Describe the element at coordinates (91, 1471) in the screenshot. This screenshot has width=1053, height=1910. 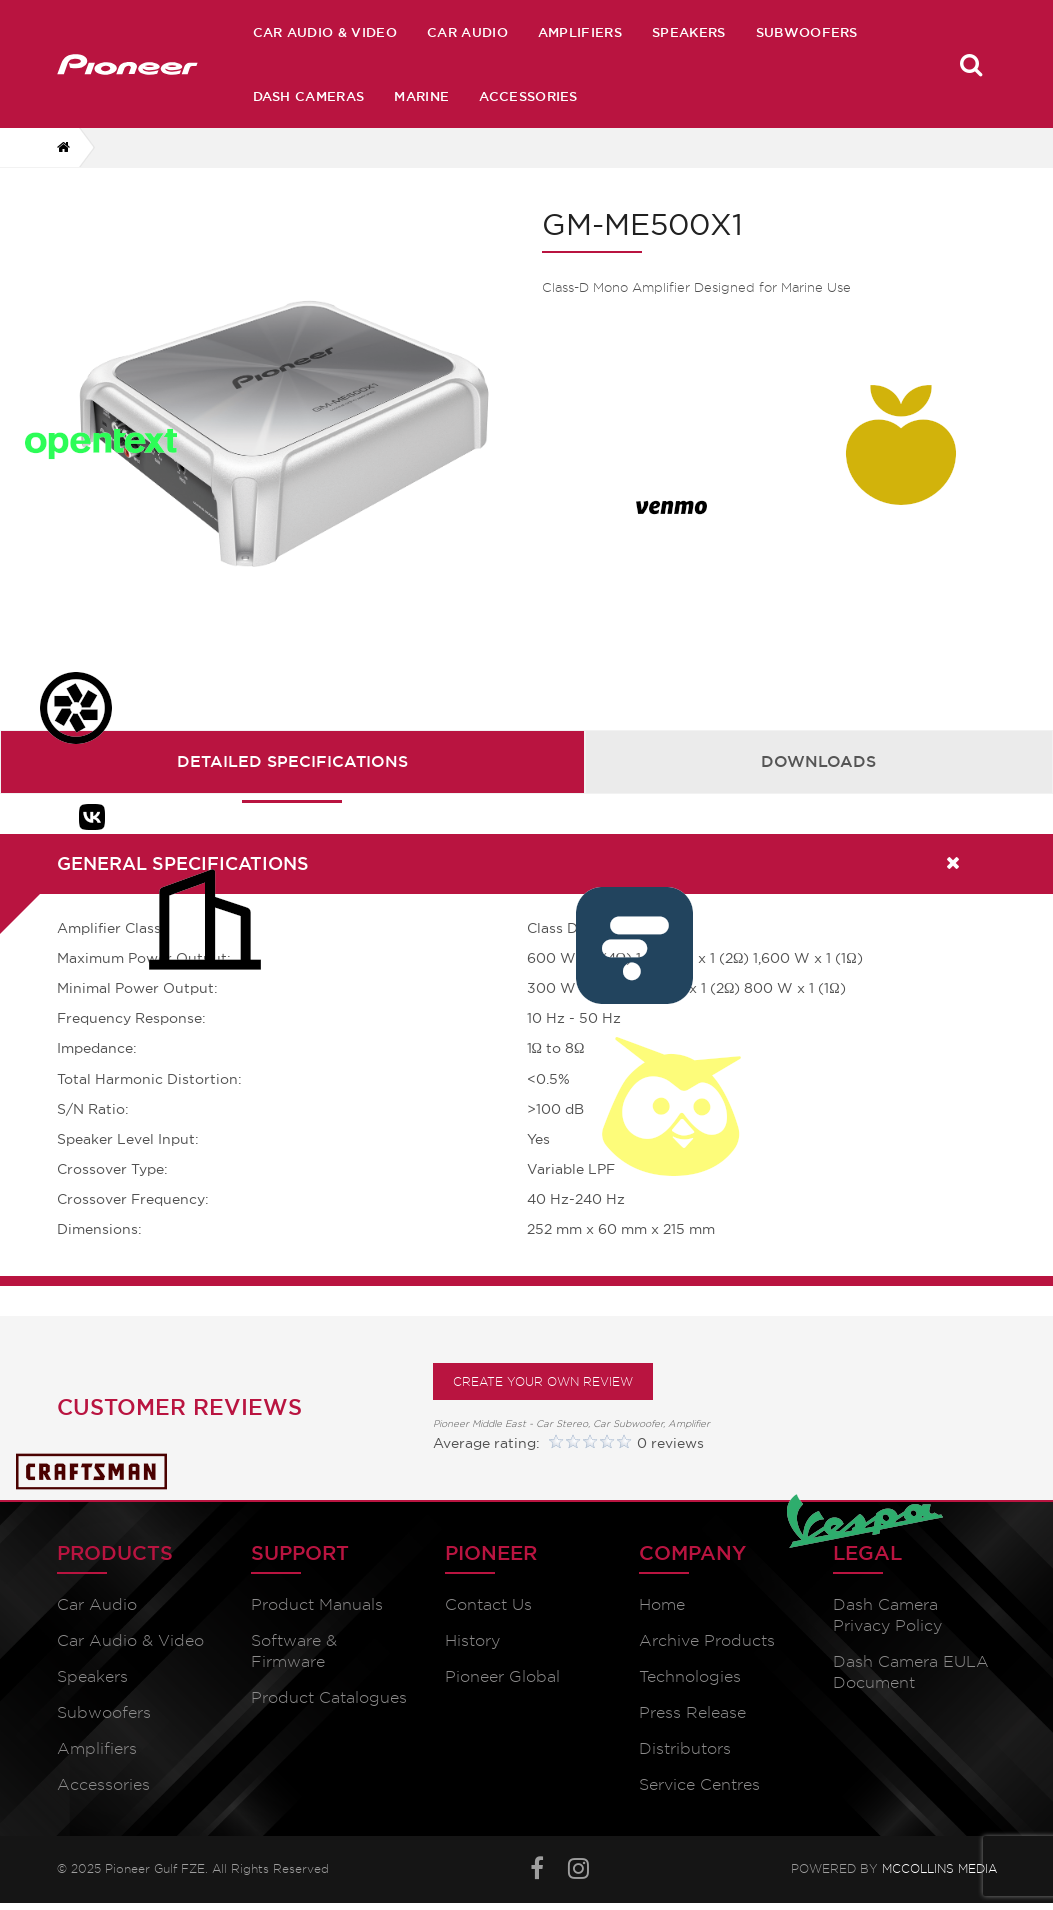
I see `craftsman brand logo` at that location.